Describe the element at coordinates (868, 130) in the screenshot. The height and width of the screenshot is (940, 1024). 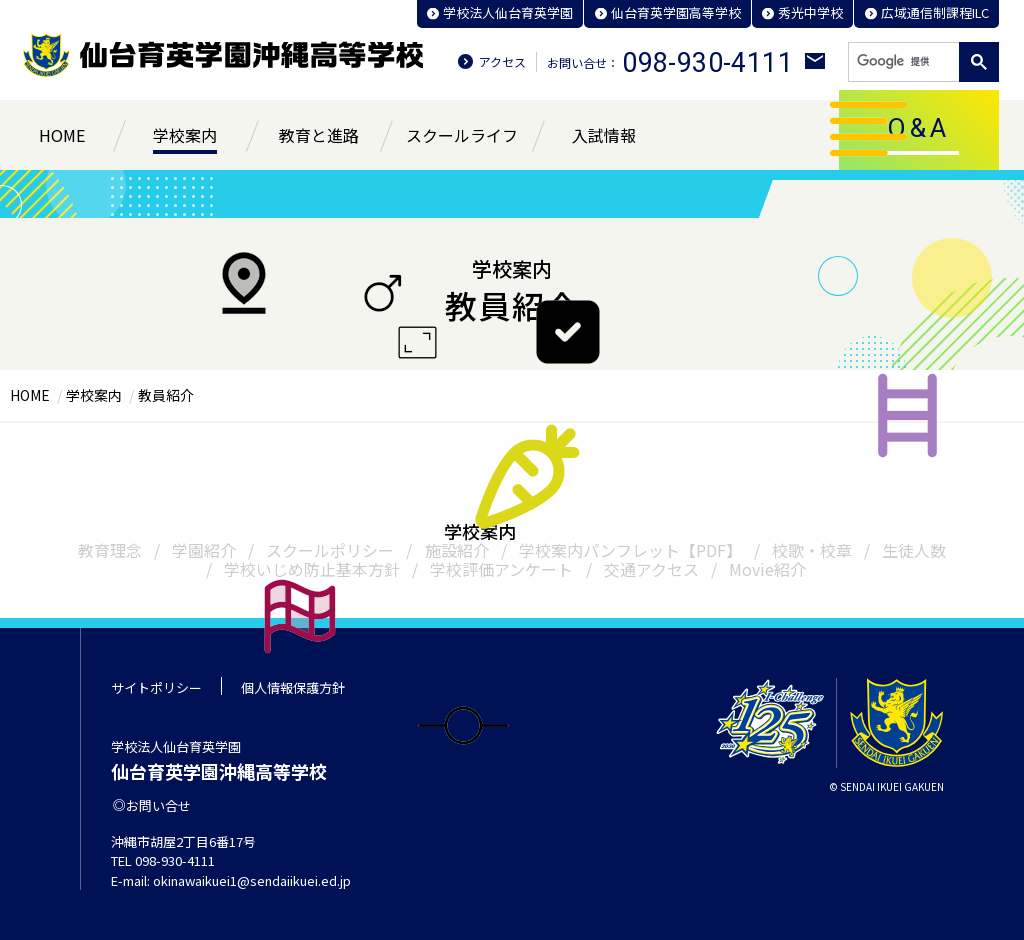
I see `align text to the left` at that location.